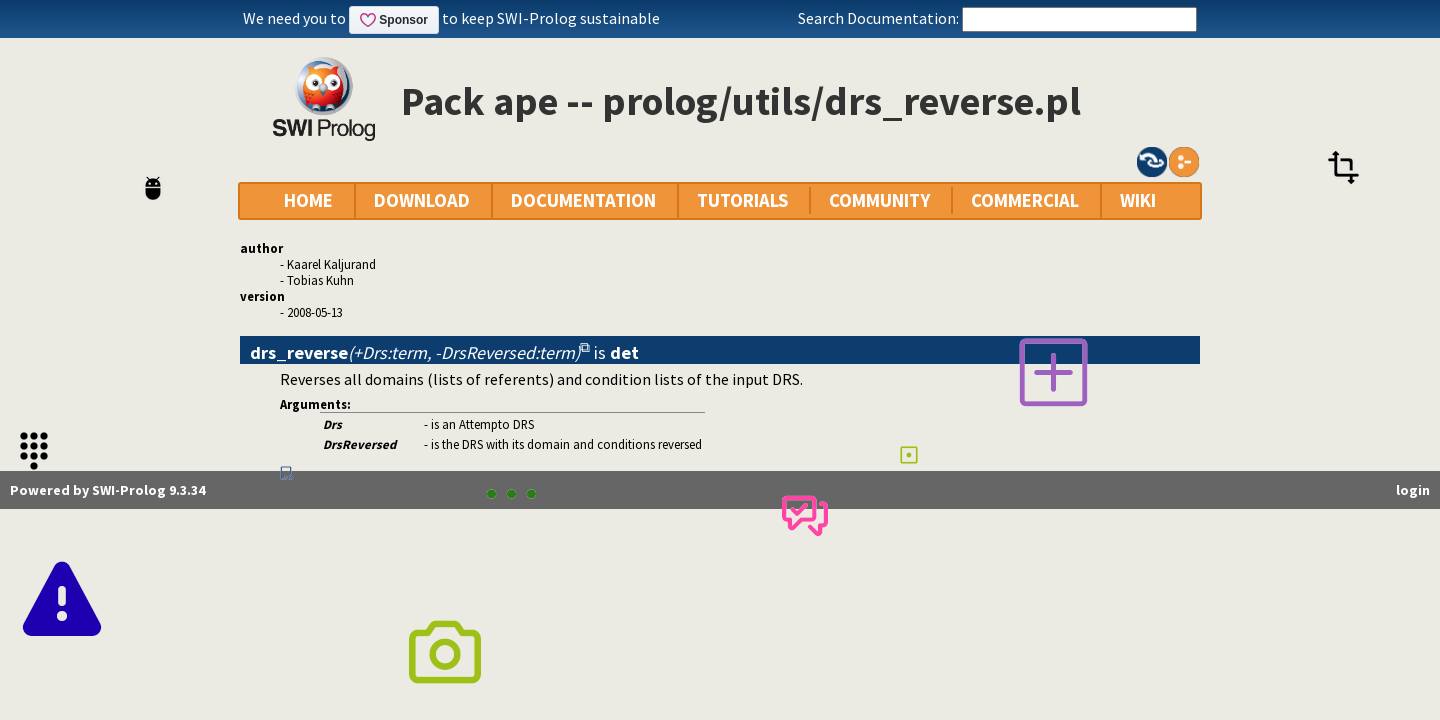 This screenshot has width=1440, height=720. I want to click on add new file or content to a diff, so click(1053, 372).